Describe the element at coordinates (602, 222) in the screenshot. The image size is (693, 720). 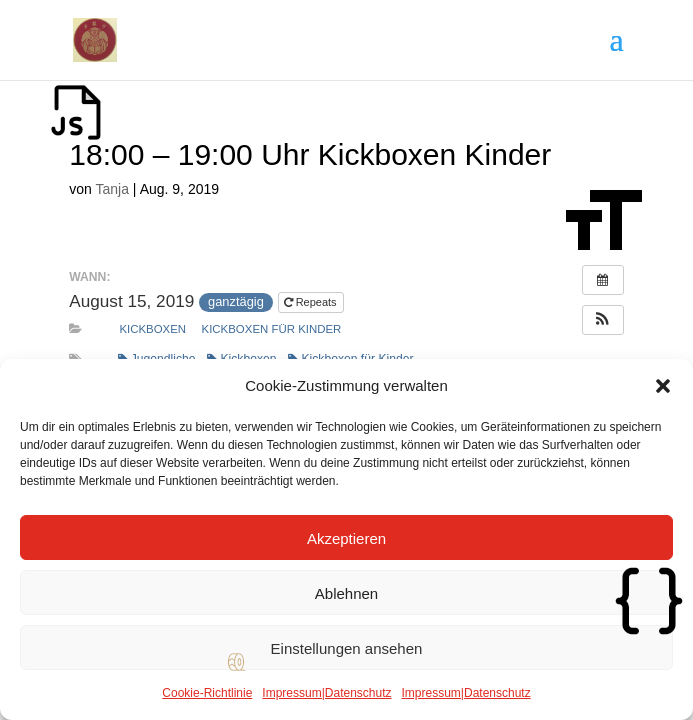
I see `adjust text size settings` at that location.